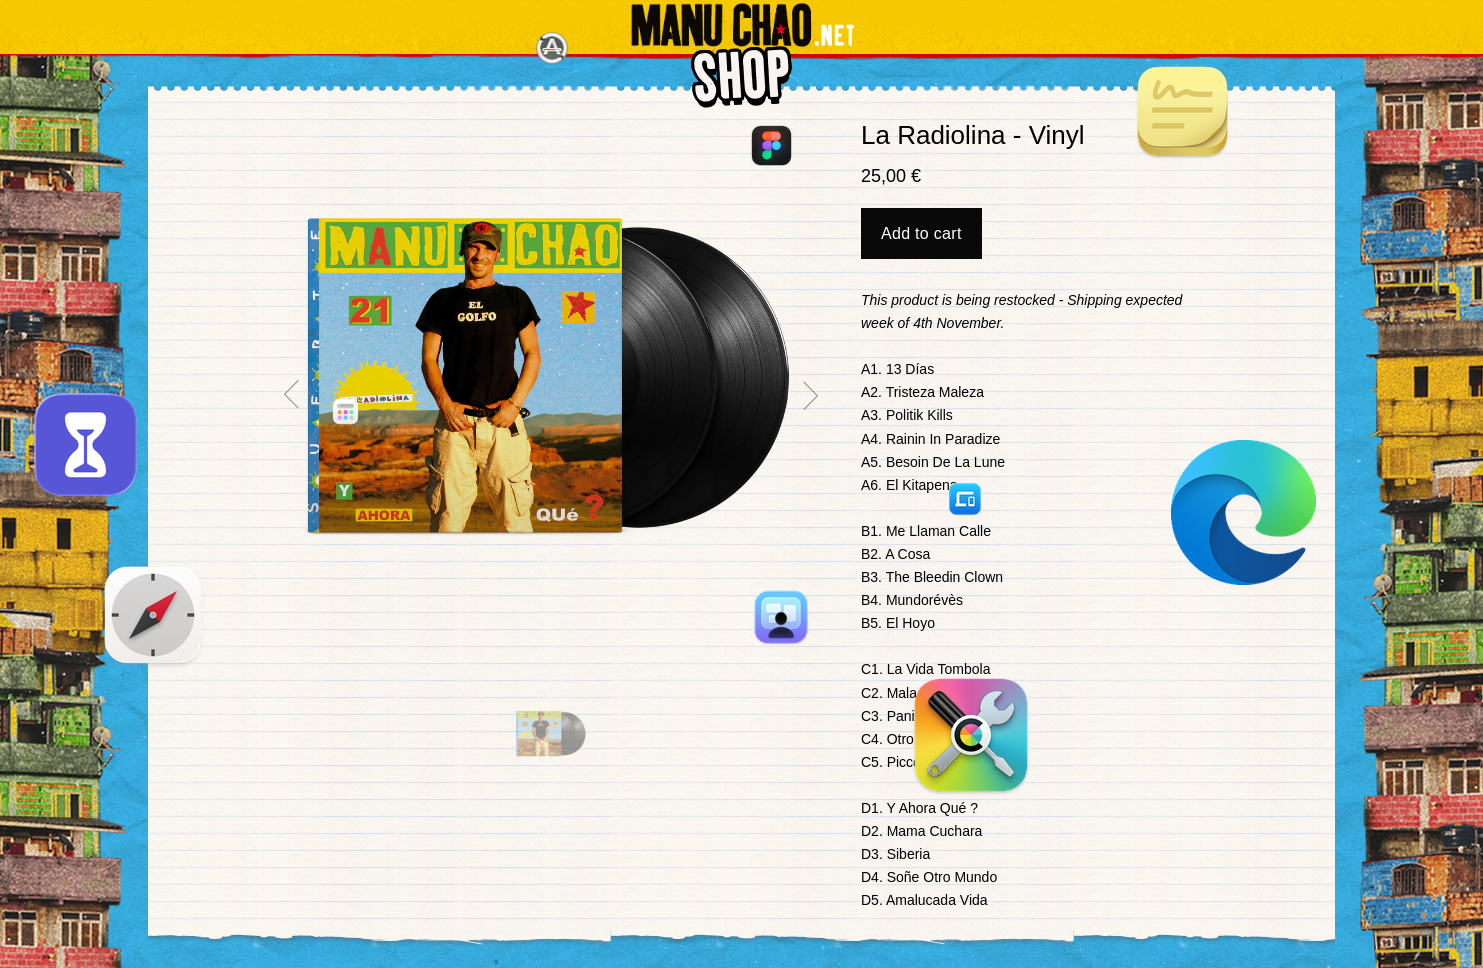  I want to click on open the app launcher or app library, so click(345, 411).